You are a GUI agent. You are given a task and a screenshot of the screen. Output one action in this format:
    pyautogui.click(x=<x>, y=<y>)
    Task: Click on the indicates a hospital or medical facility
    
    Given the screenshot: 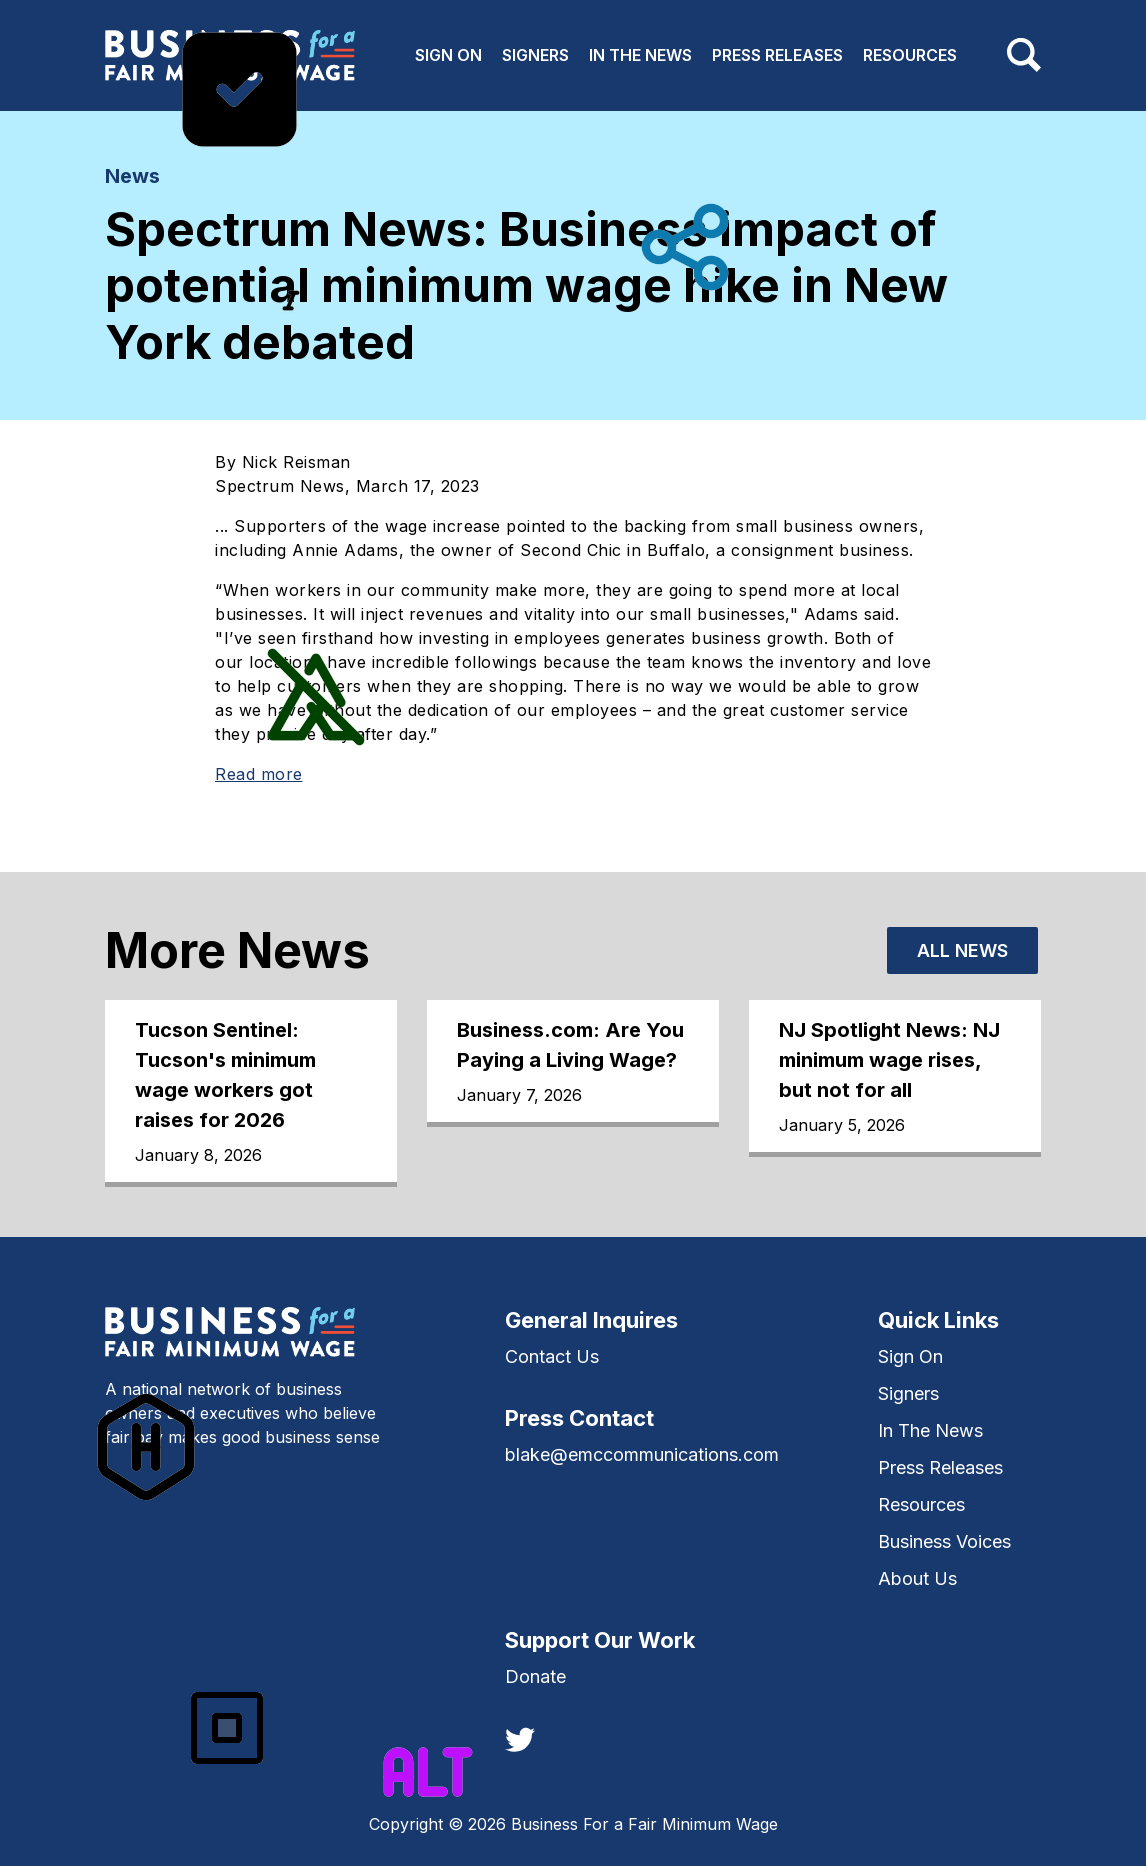 What is the action you would take?
    pyautogui.click(x=146, y=1447)
    